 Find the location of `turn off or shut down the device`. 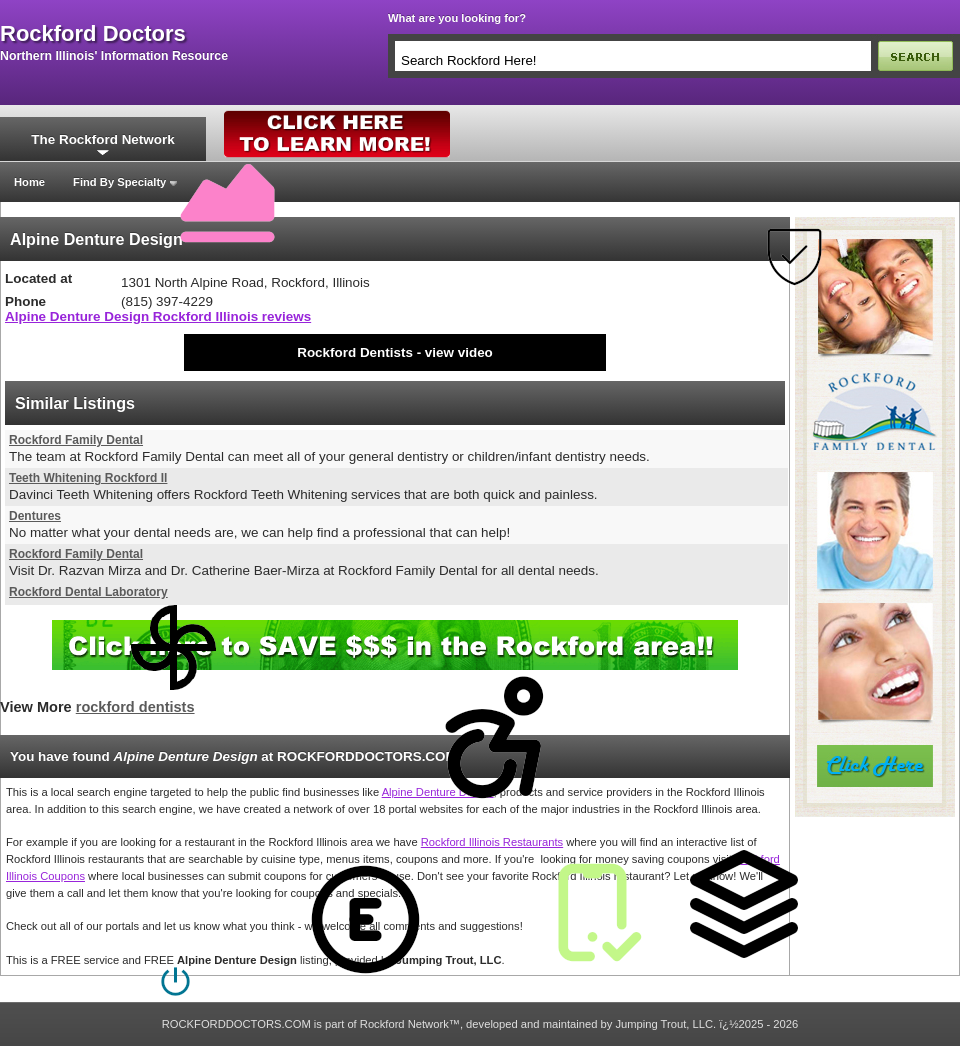

turn off or shut down the device is located at coordinates (175, 981).